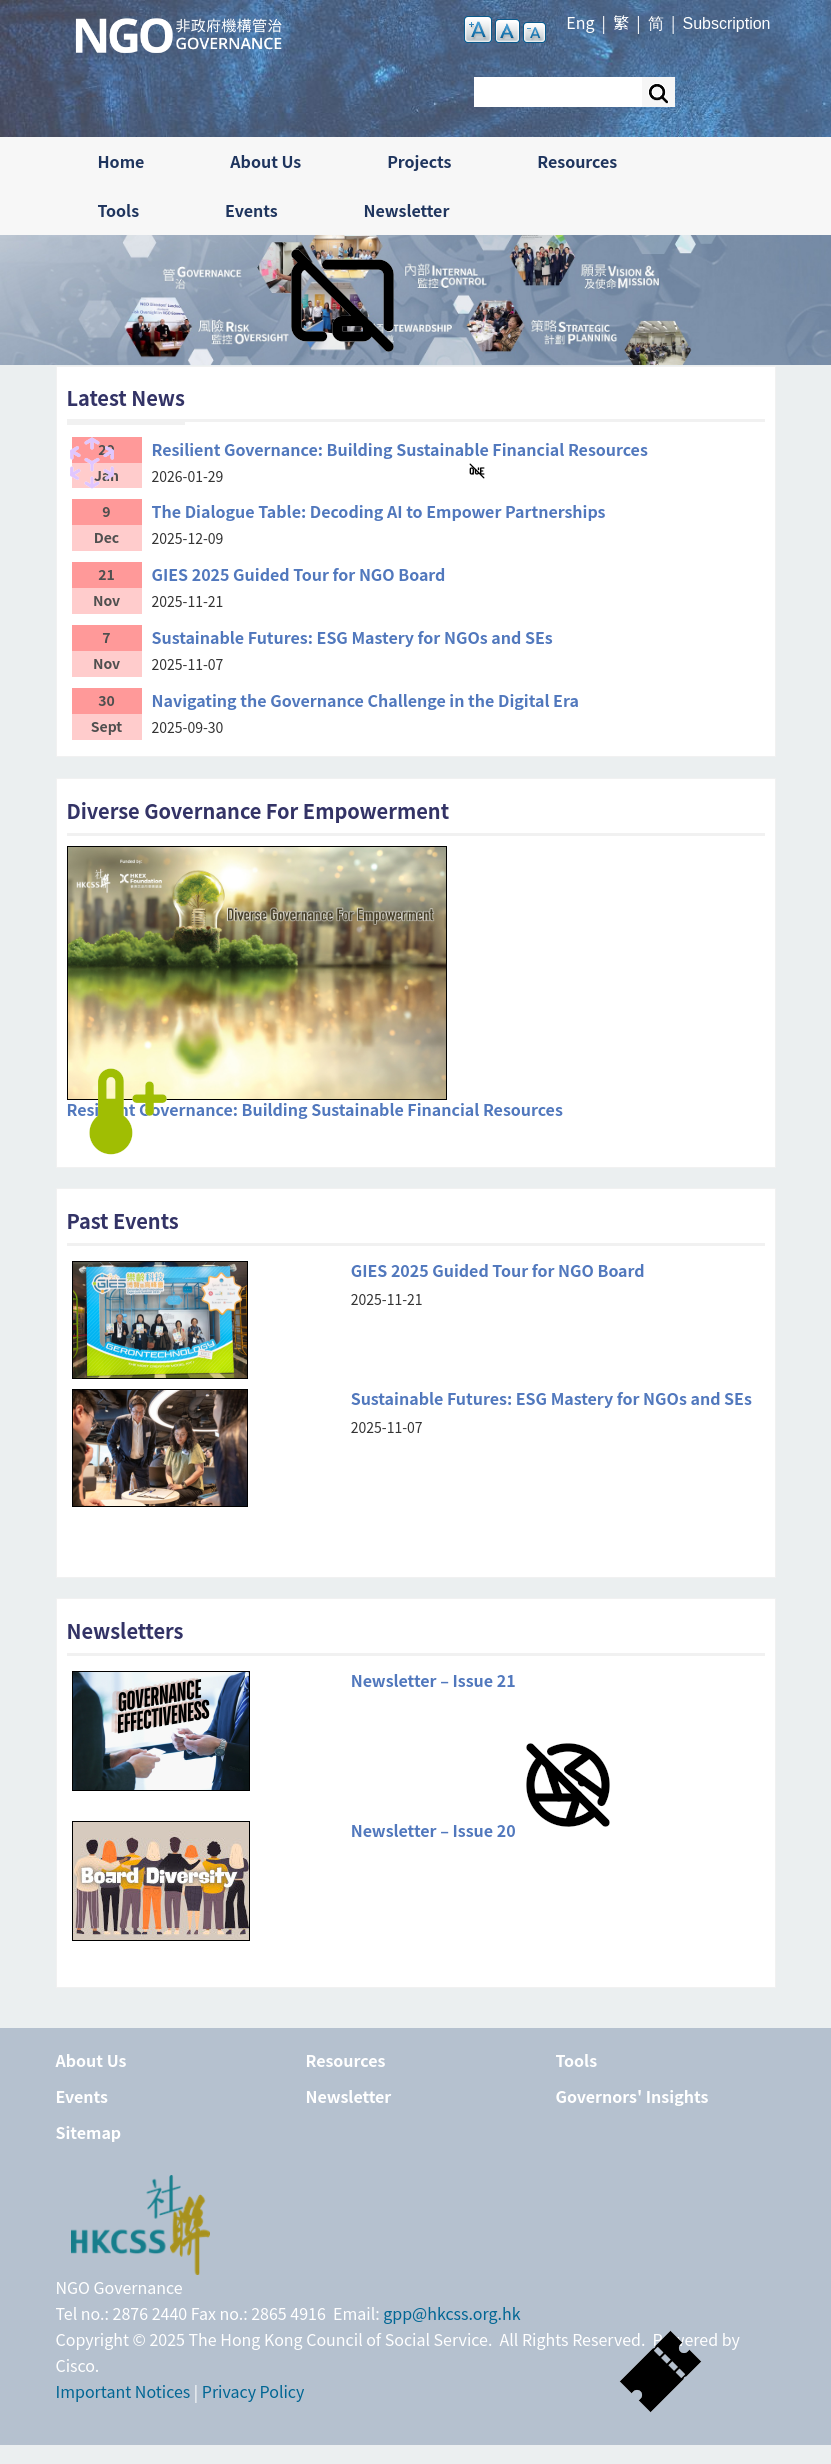  I want to click on disable HTTP request queue, so click(477, 471).